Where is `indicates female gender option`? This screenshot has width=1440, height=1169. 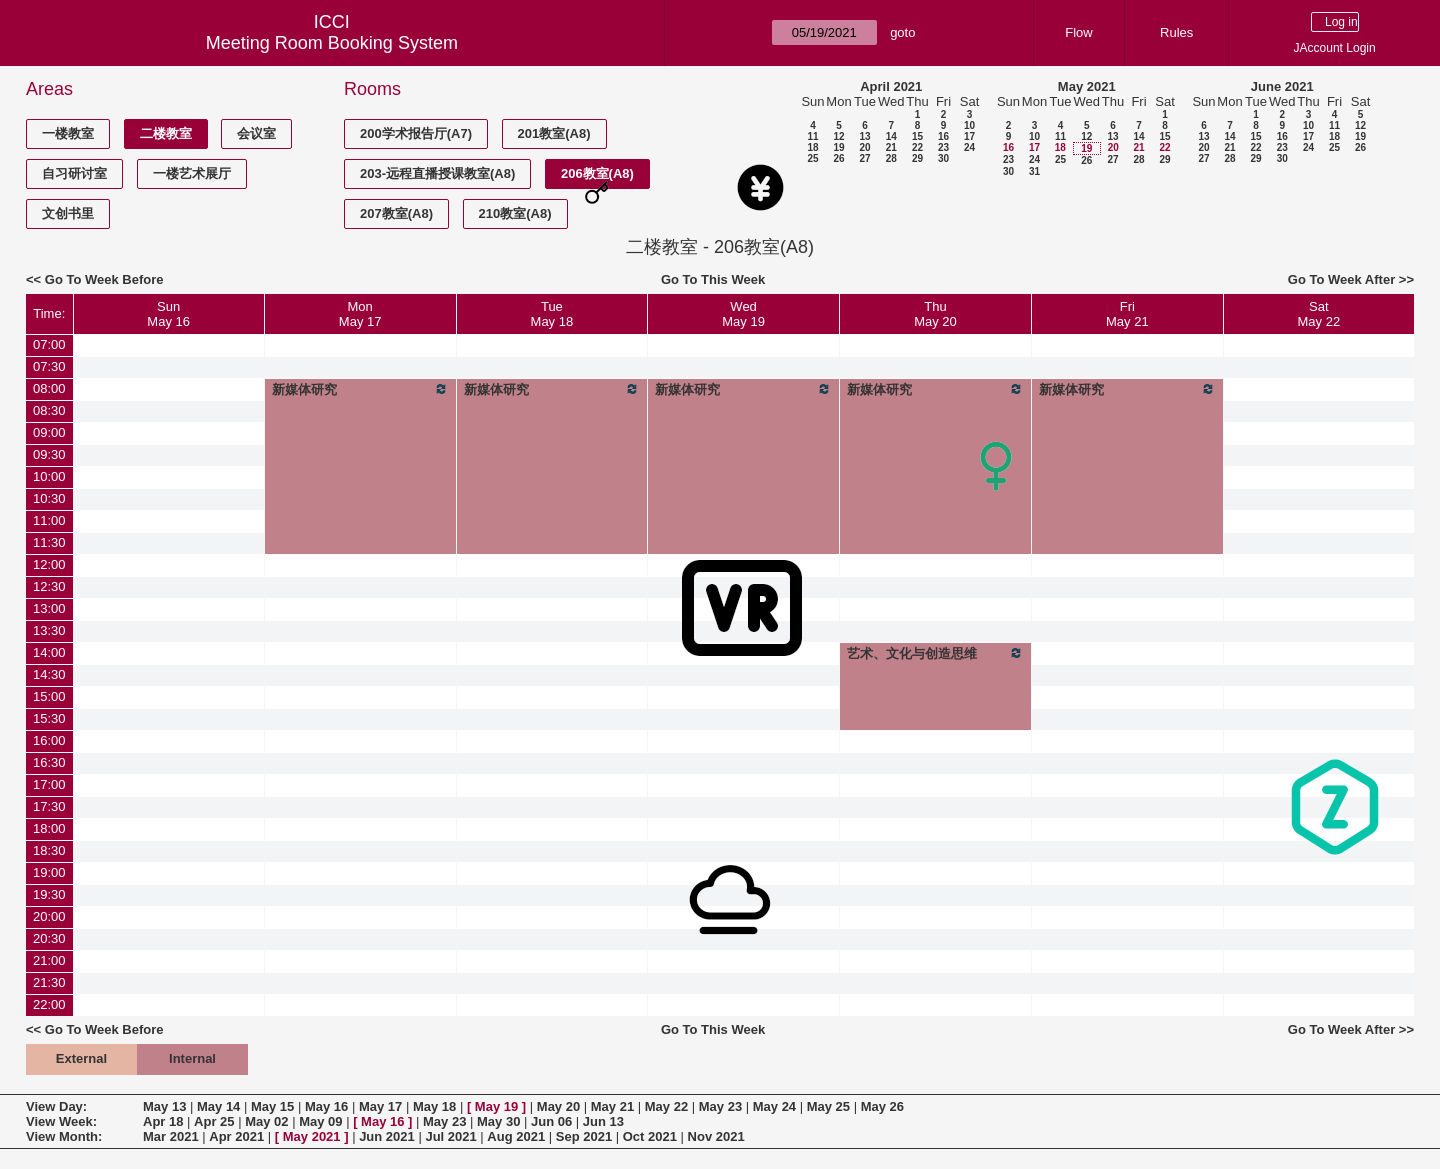
indicates female gender option is located at coordinates (996, 465).